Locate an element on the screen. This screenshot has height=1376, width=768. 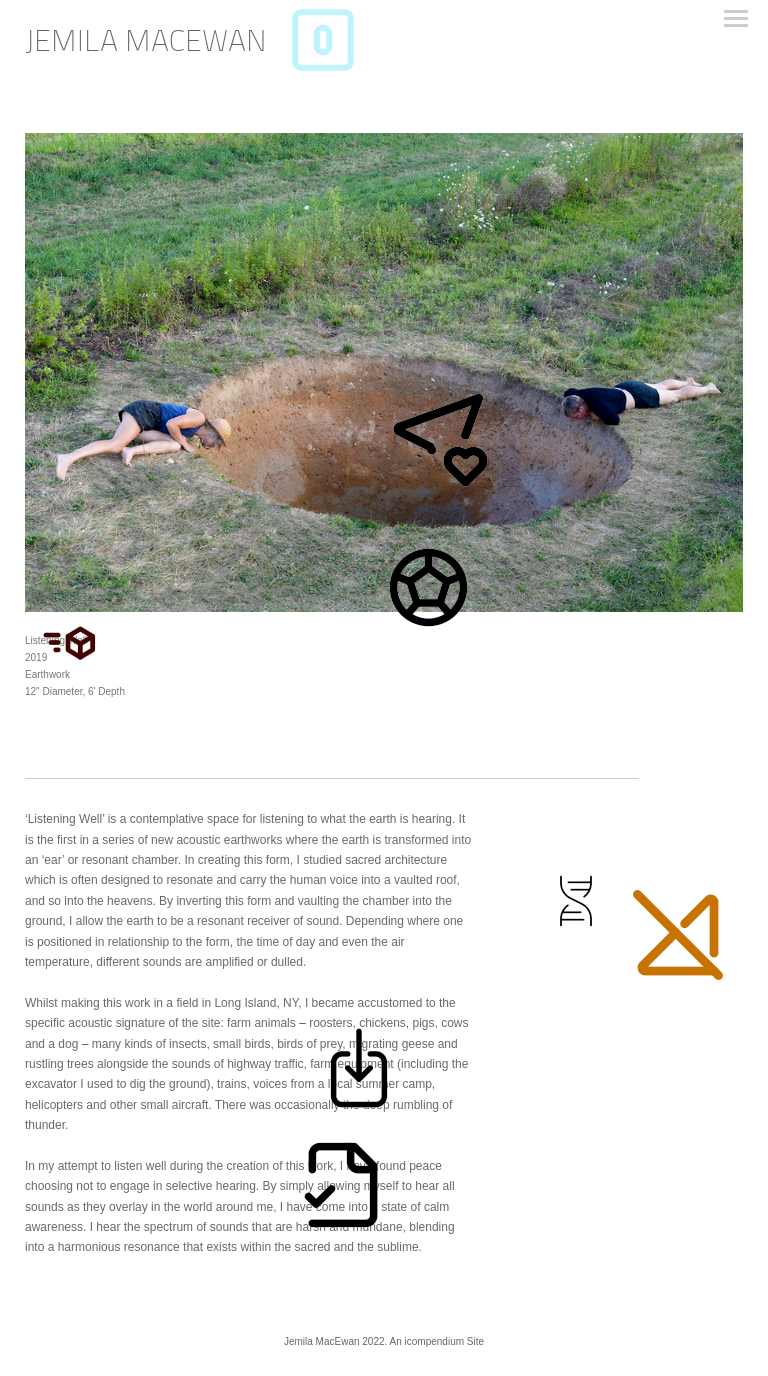
file successfully uploaded or saved is located at coordinates (343, 1185).